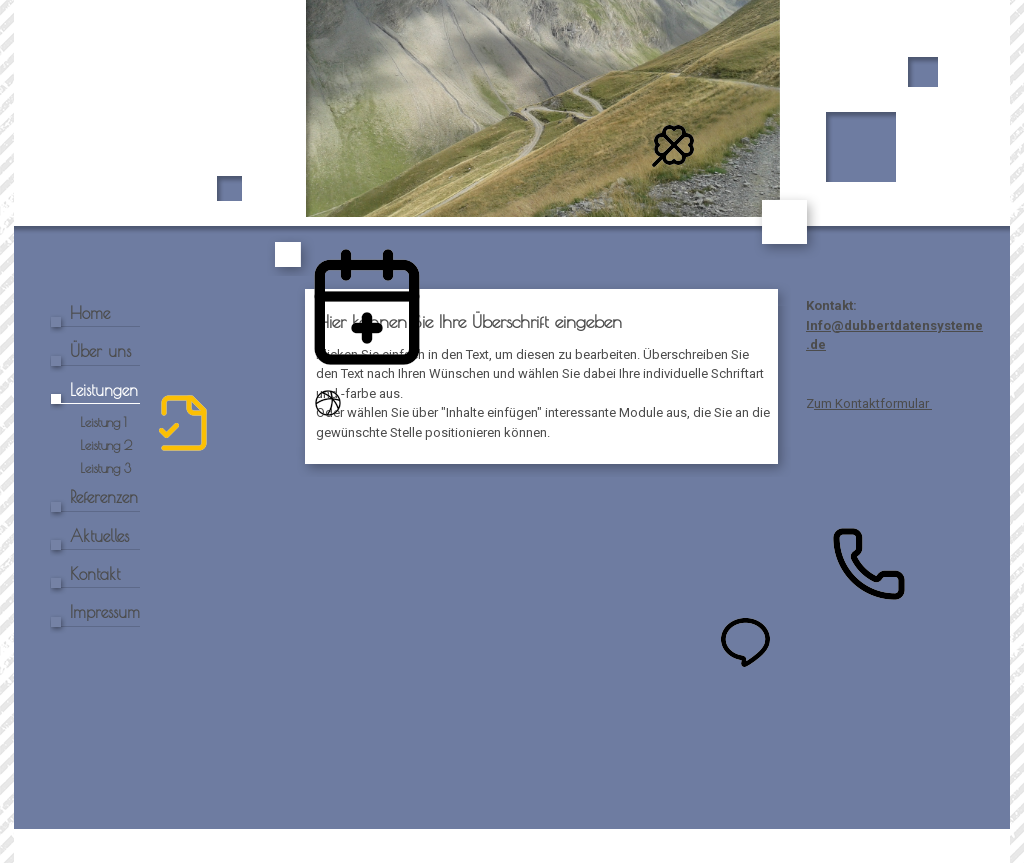 This screenshot has width=1024, height=863. What do you see at coordinates (869, 564) in the screenshot?
I see `make a phone call` at bounding box center [869, 564].